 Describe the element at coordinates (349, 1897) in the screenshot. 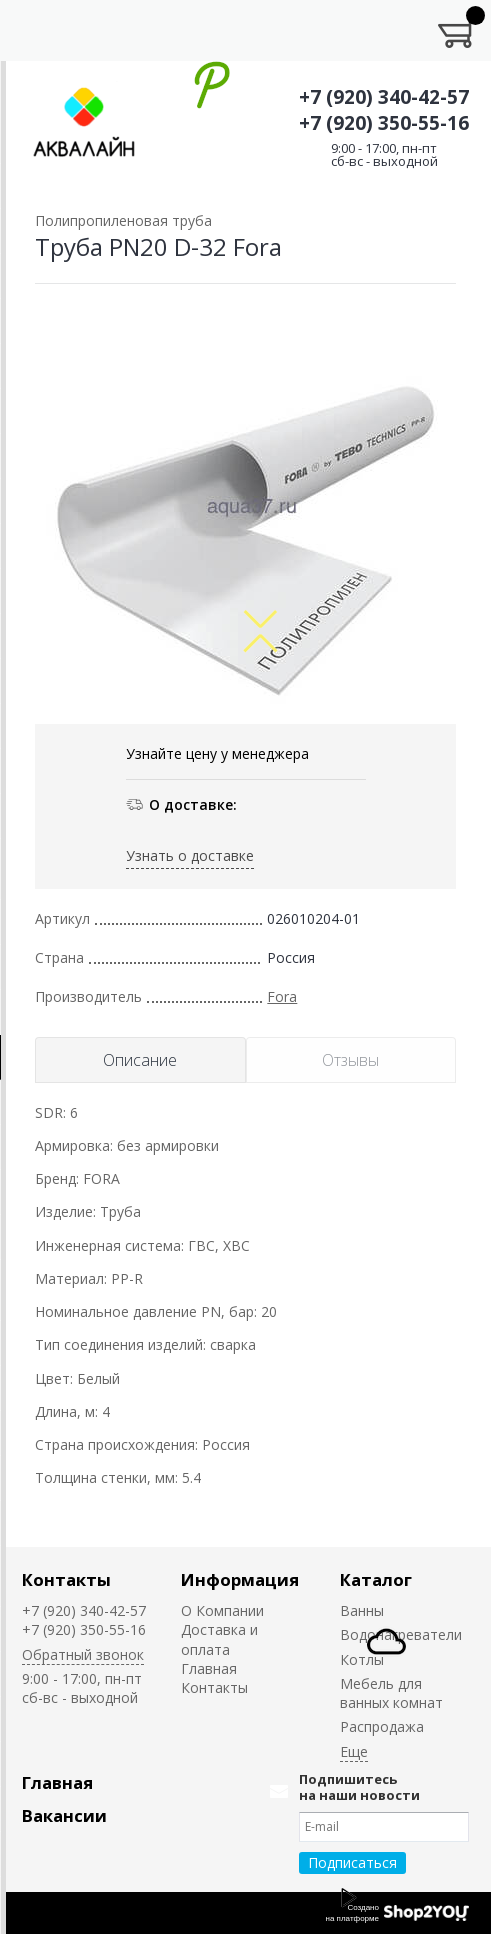

I see `start or resume playback` at that location.